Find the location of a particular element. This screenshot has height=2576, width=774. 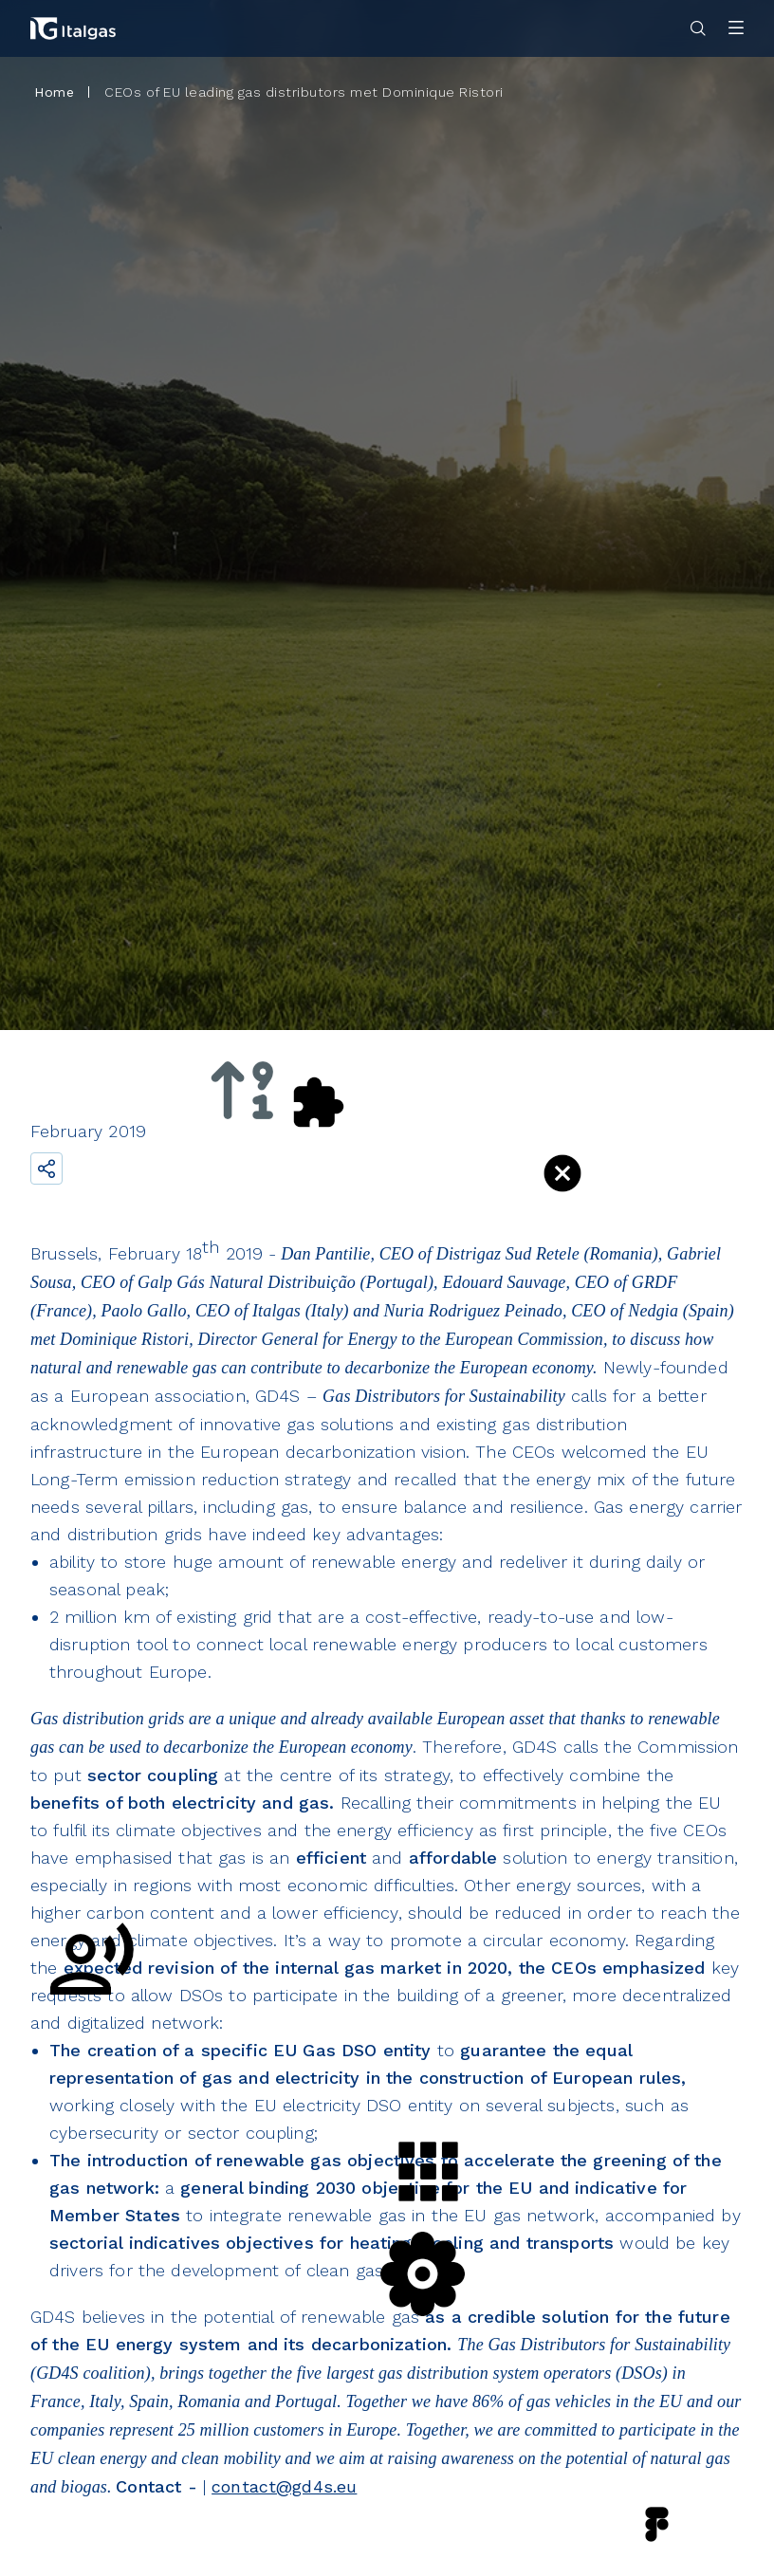

access garden or plant care features is located at coordinates (422, 2273).